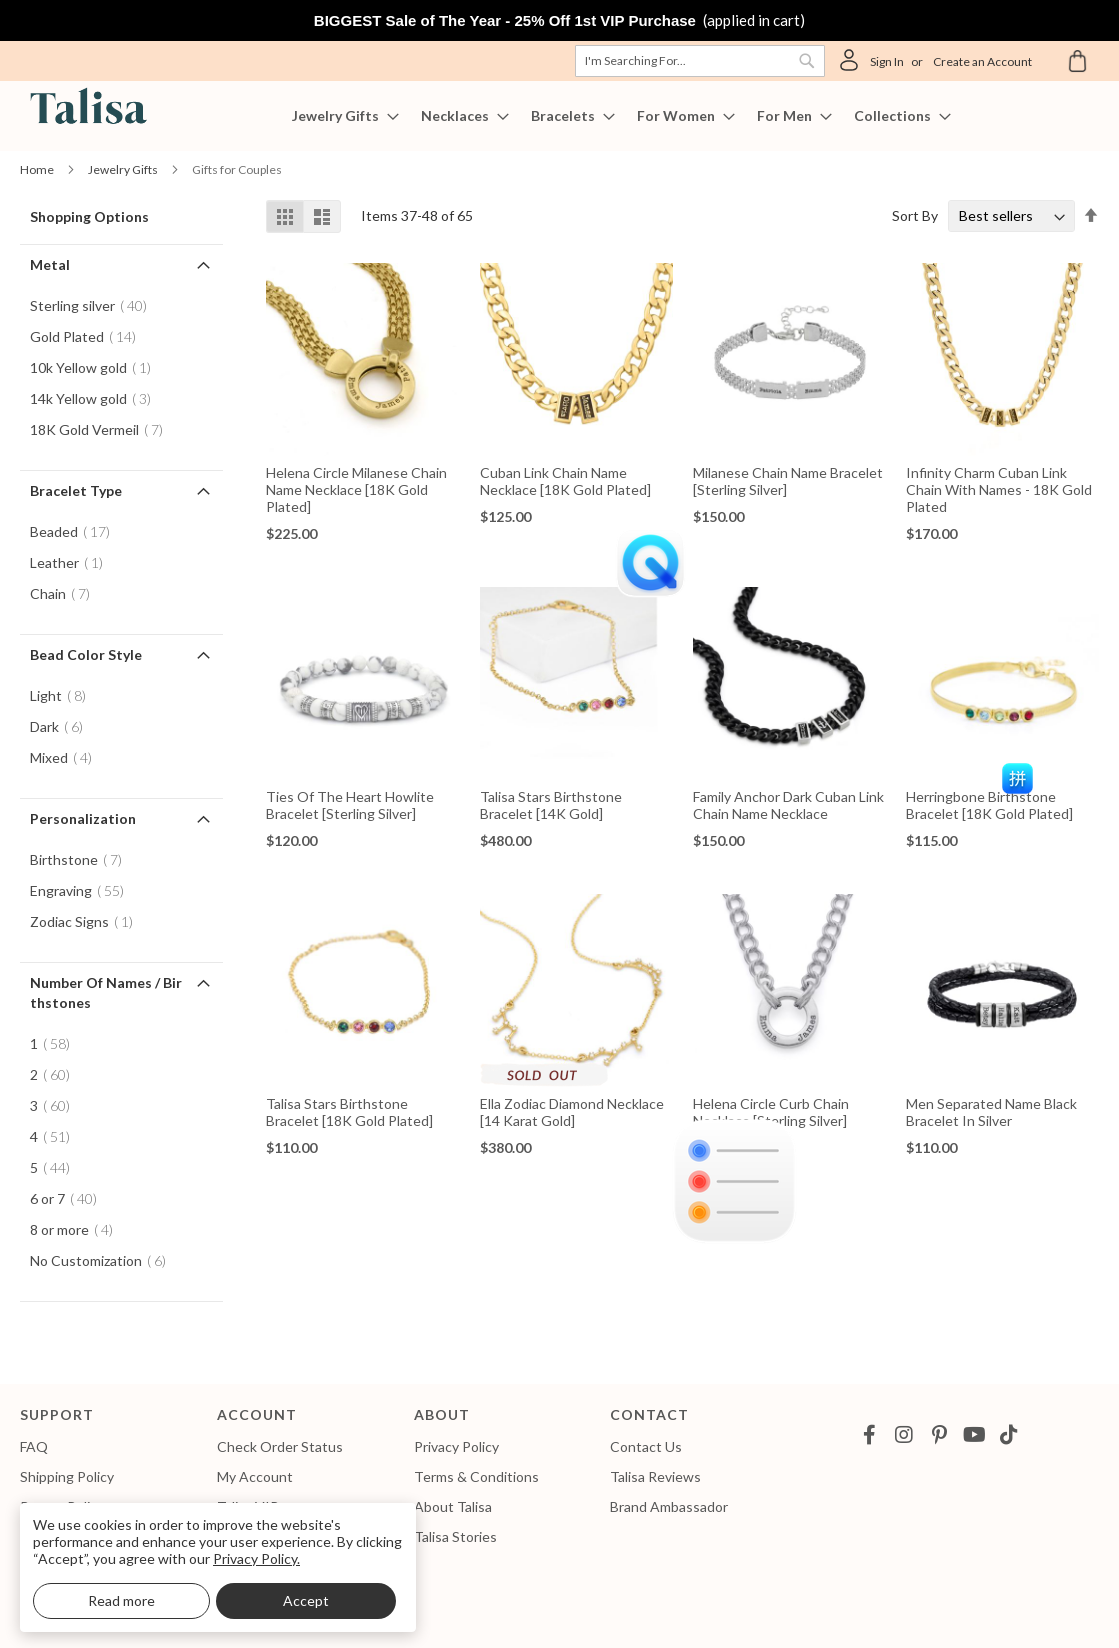 The image size is (1119, 1648). I want to click on open SMPlayer media player, so click(650, 562).